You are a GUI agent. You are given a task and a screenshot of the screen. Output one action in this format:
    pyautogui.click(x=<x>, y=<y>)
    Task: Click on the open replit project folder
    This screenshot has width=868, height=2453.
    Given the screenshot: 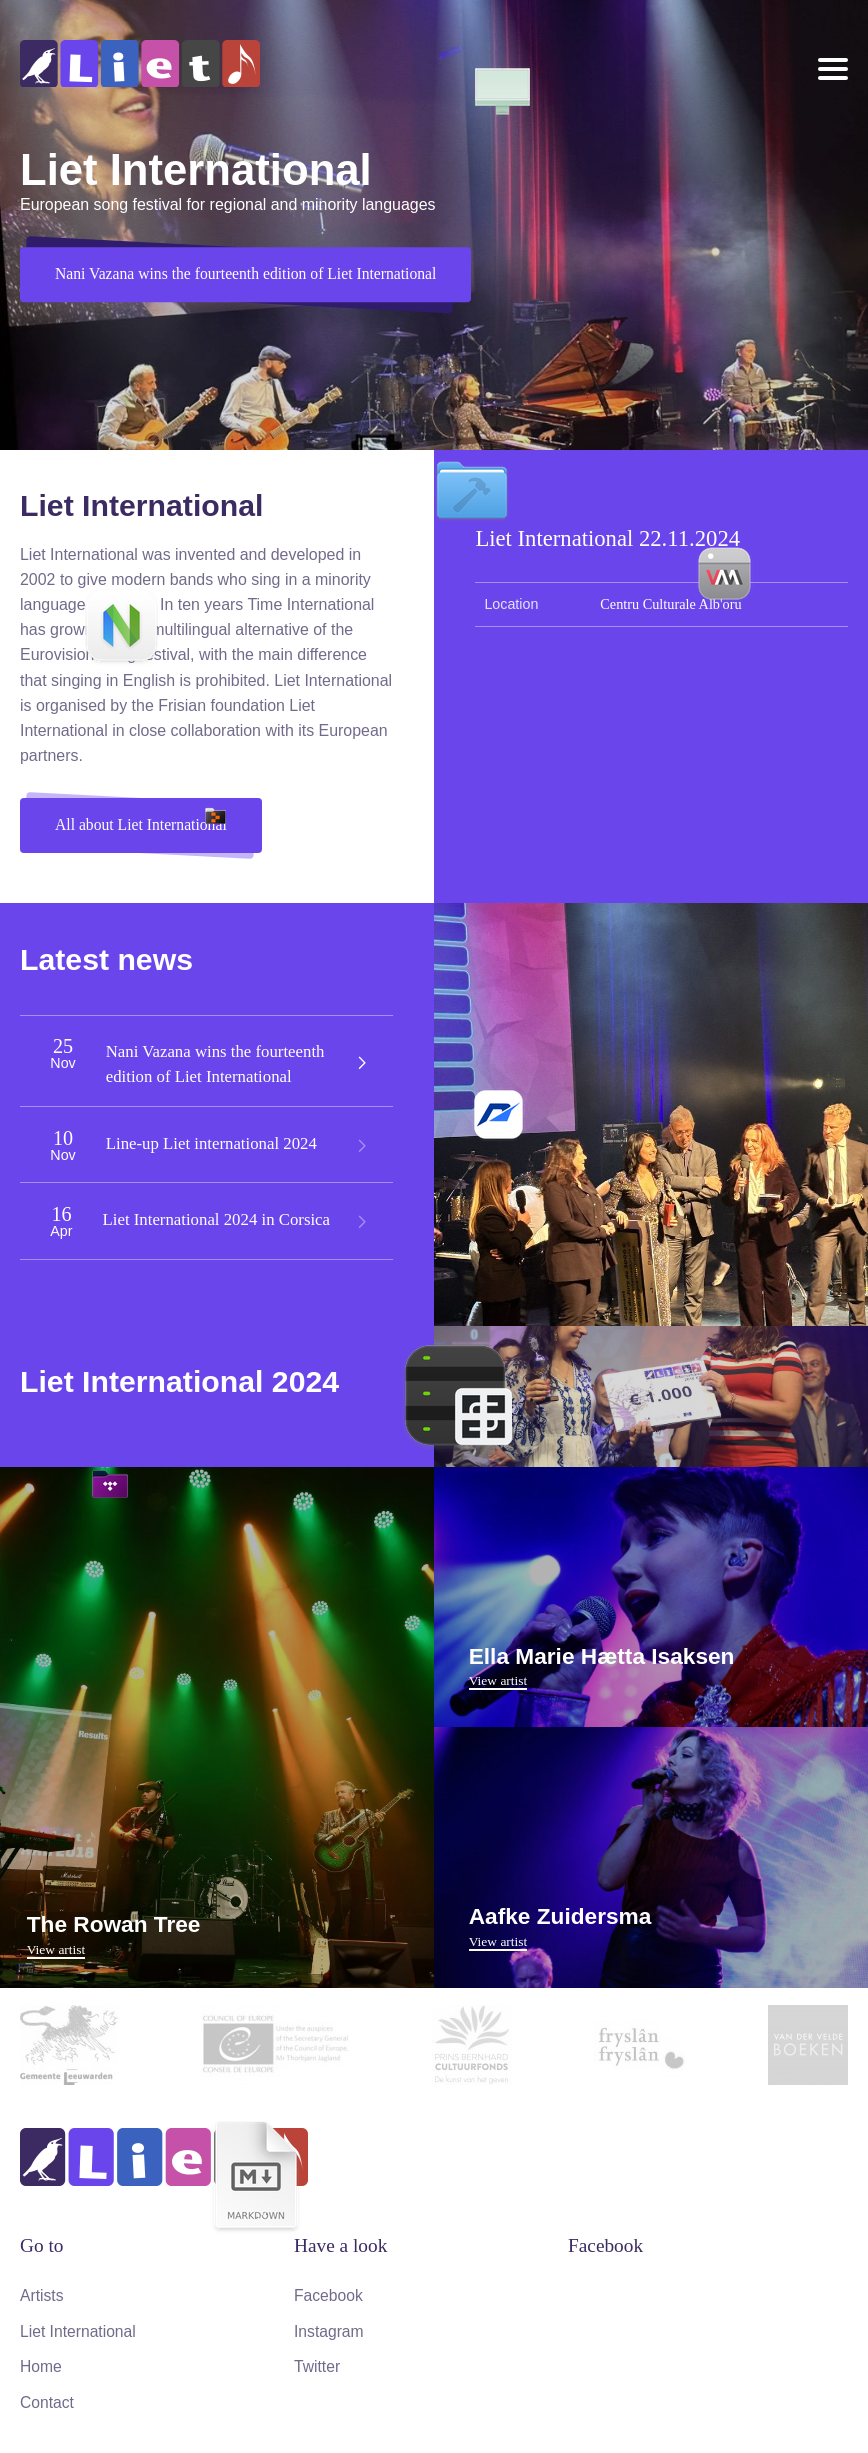 What is the action you would take?
    pyautogui.click(x=215, y=816)
    